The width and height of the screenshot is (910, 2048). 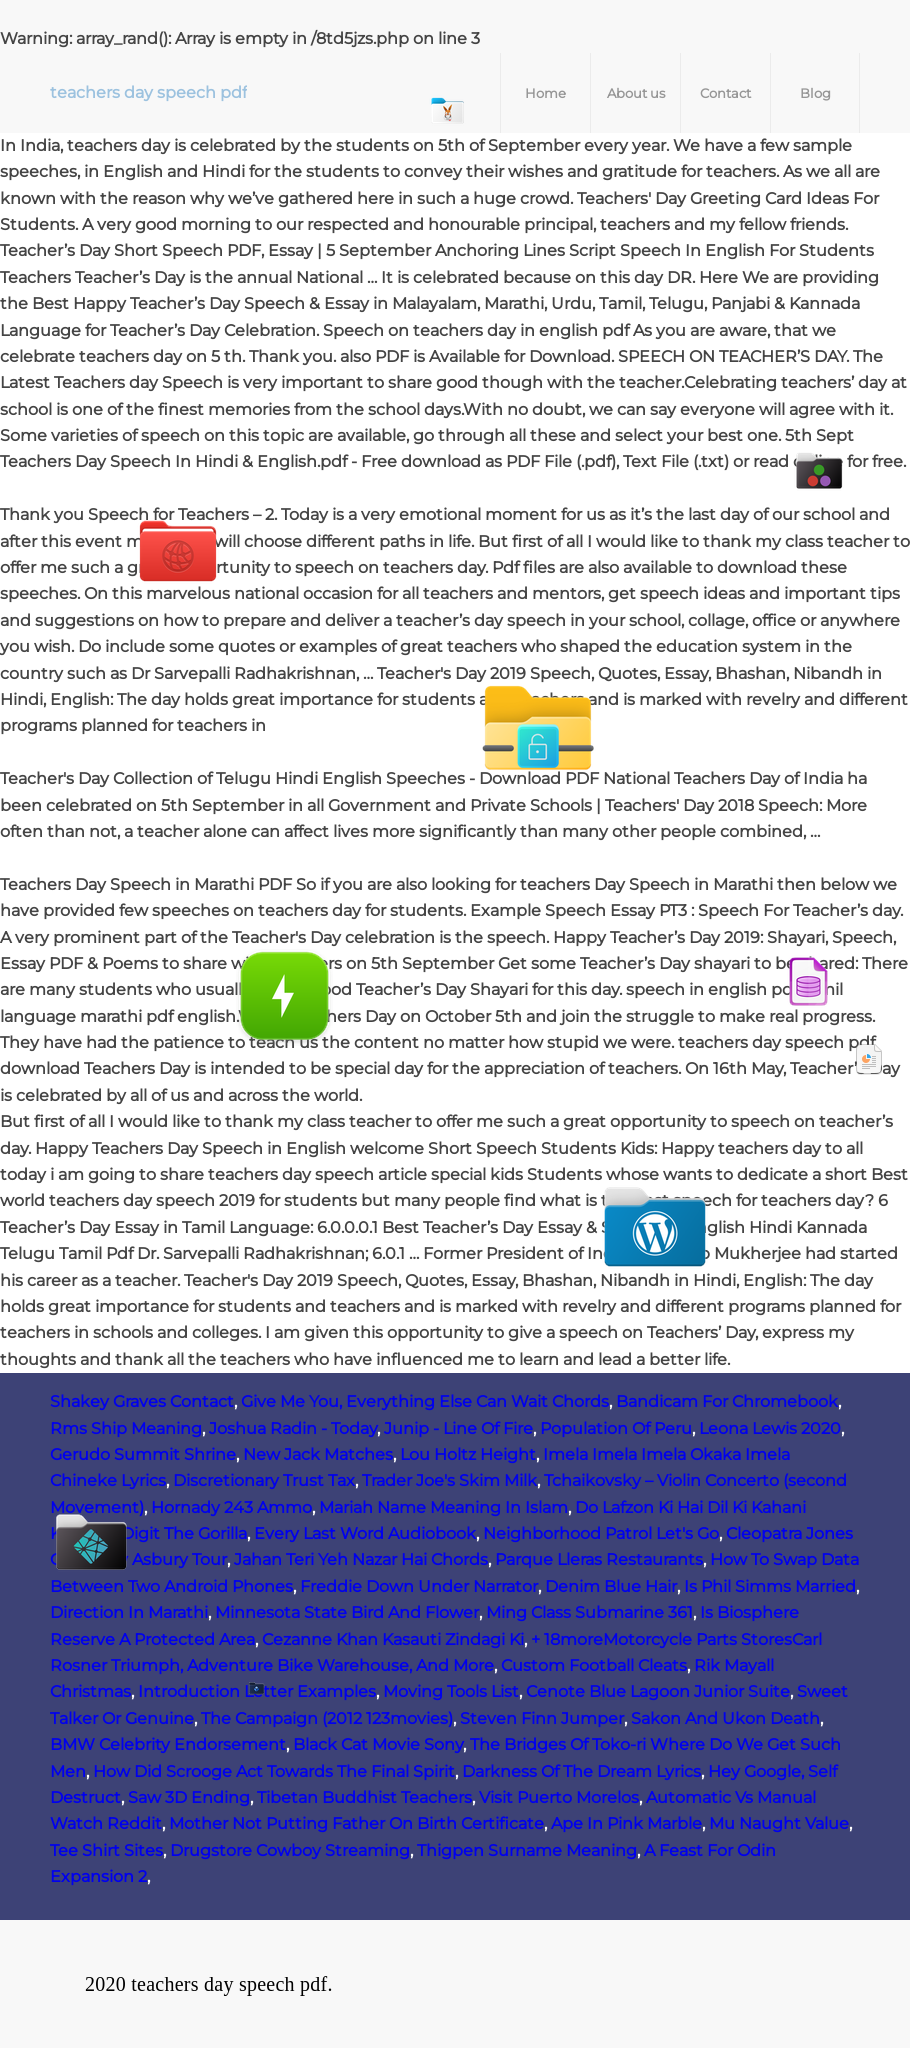 What do you see at coordinates (869, 1059) in the screenshot?
I see `open a presentation file` at bounding box center [869, 1059].